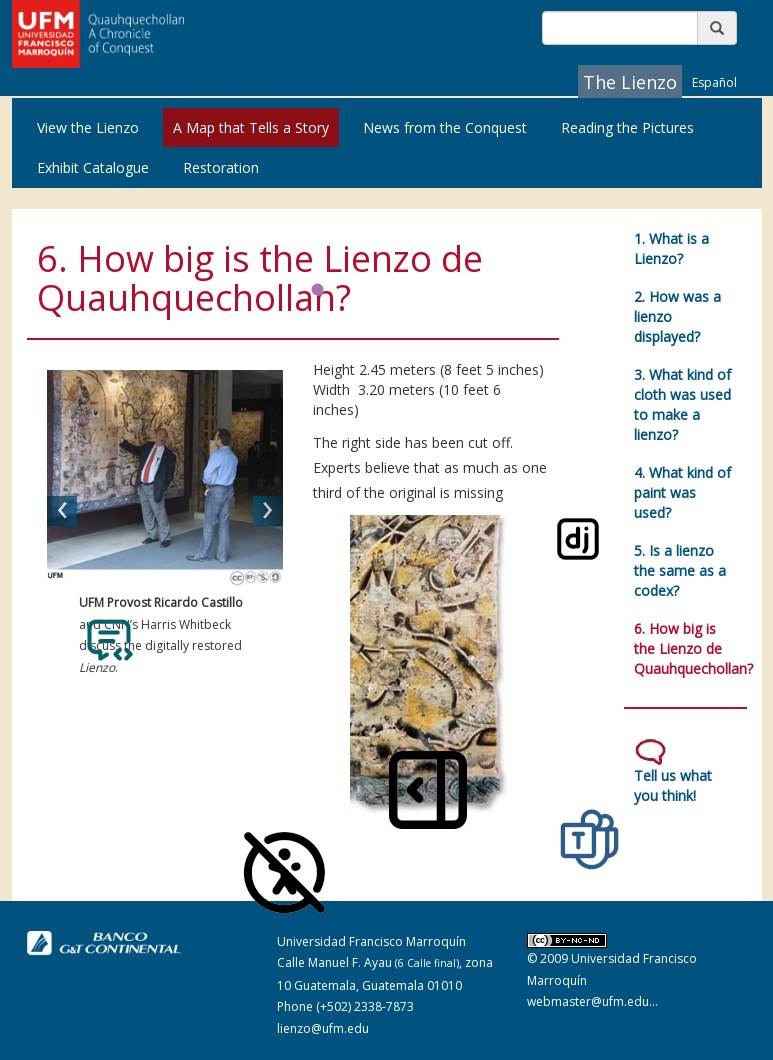 The height and width of the screenshot is (1060, 773). I want to click on view code snippets in chat, so click(109, 639).